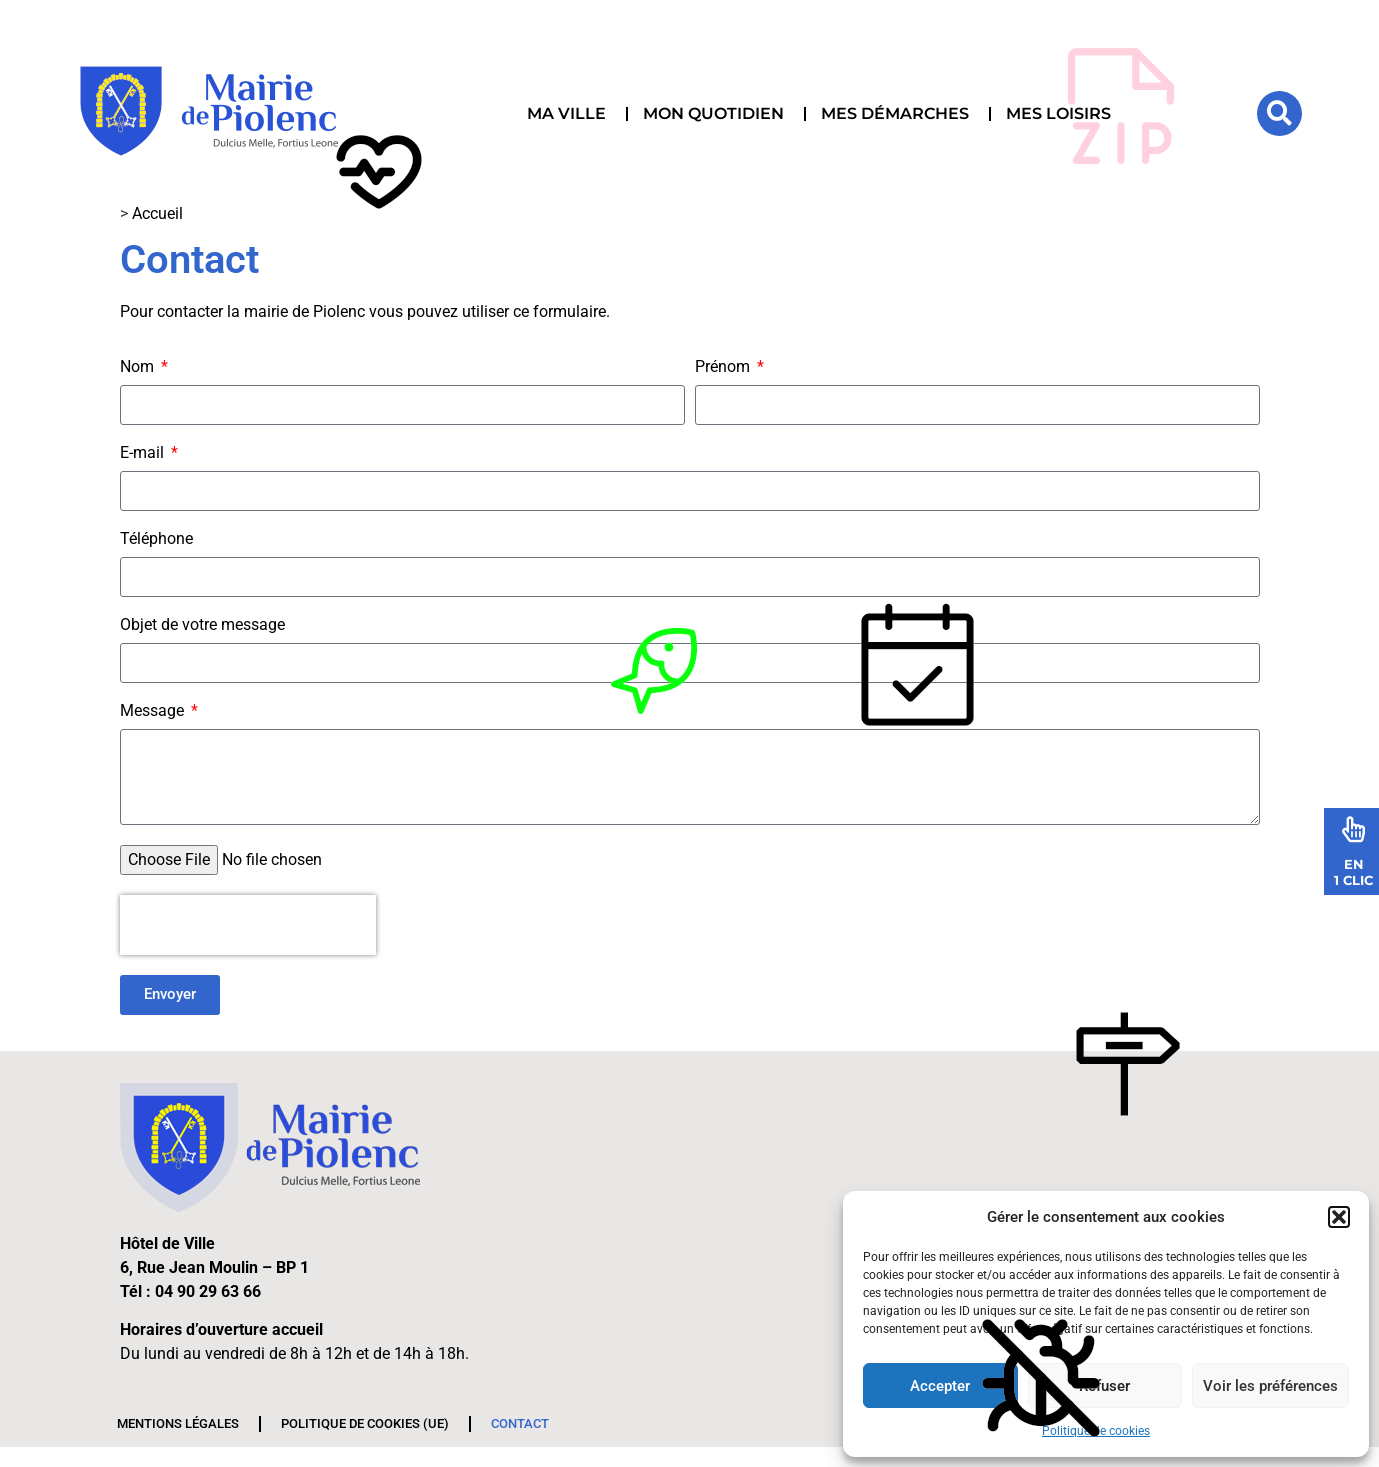  Describe the element at coordinates (1128, 1064) in the screenshot. I see `view project milestones` at that location.